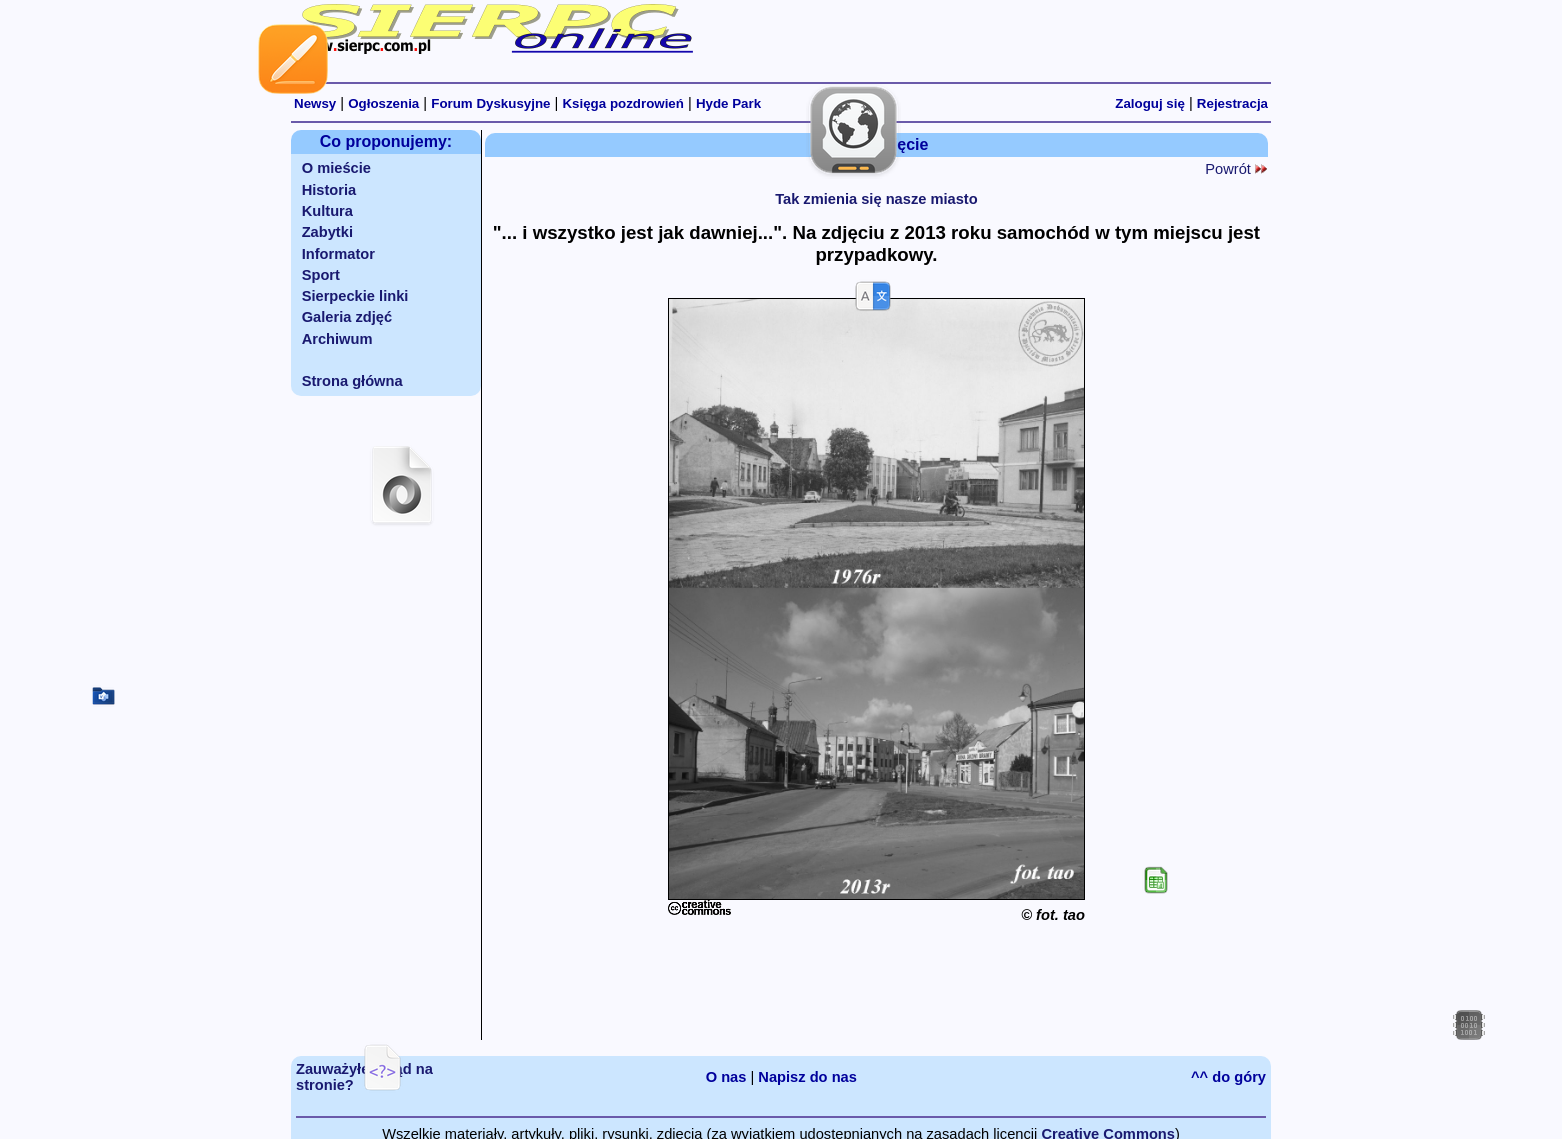 This screenshot has height=1139, width=1562. I want to click on access language and translation settings, so click(873, 296).